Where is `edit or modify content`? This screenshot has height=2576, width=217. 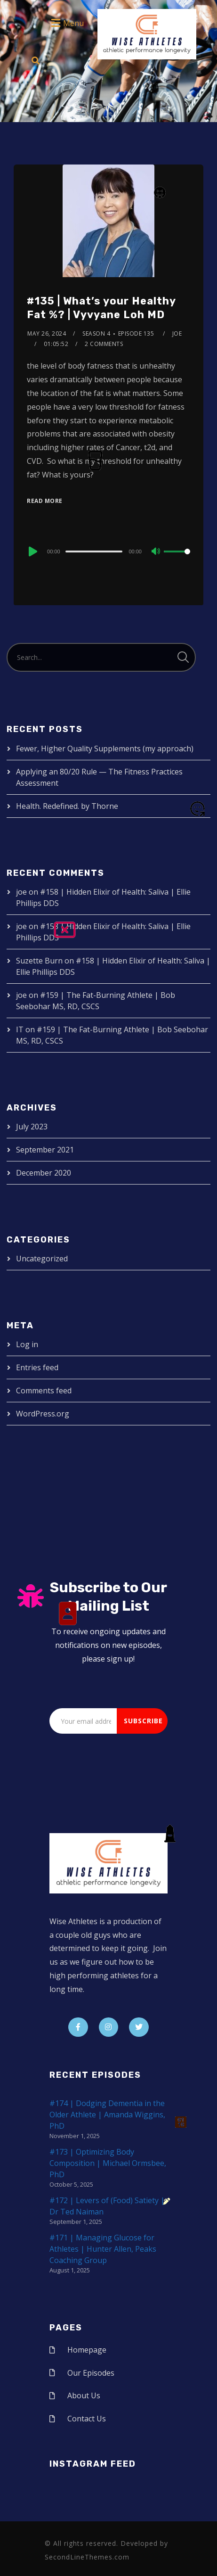
edit or modify content is located at coordinates (167, 2201).